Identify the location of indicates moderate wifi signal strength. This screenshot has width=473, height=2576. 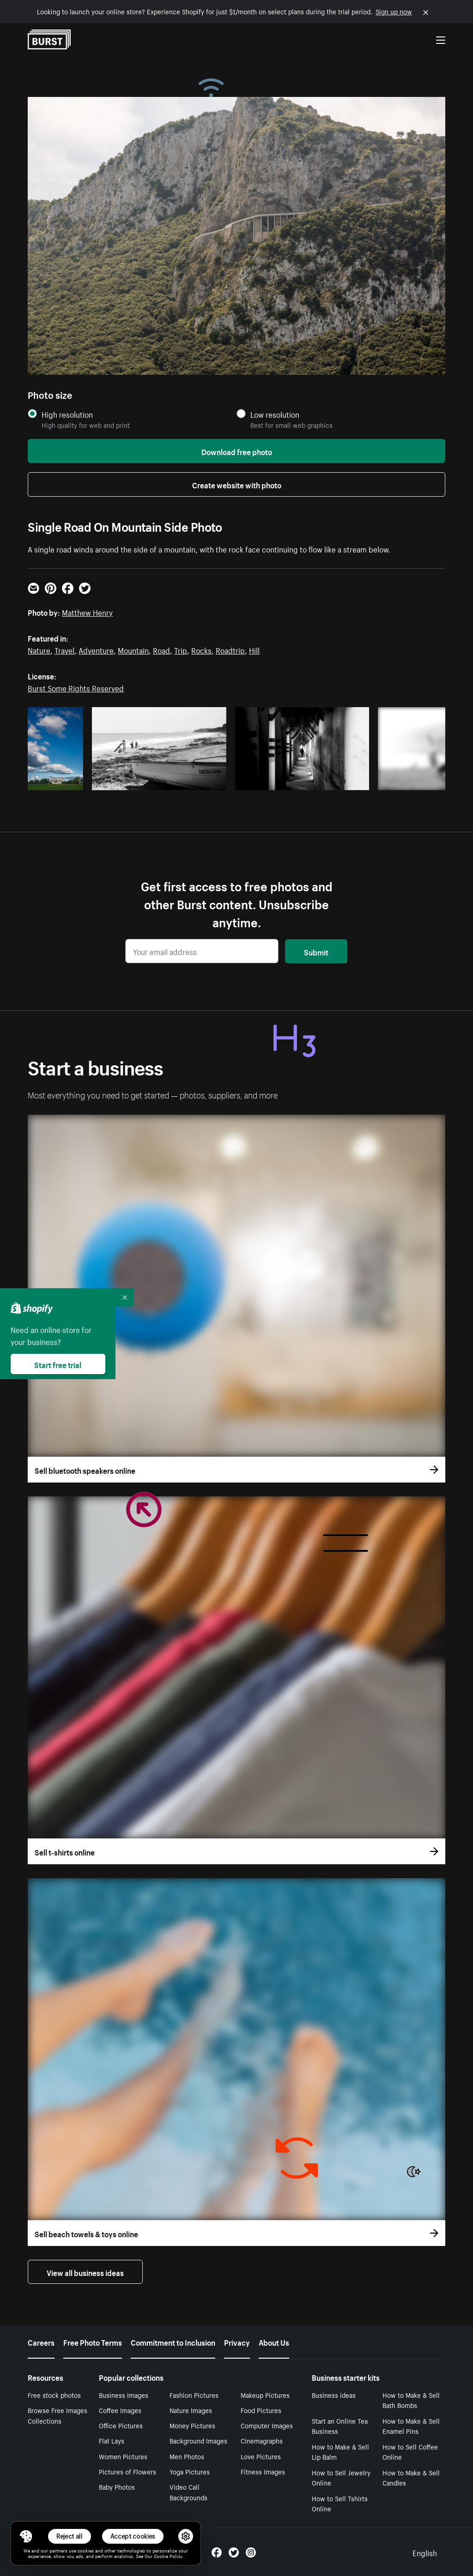
(211, 84).